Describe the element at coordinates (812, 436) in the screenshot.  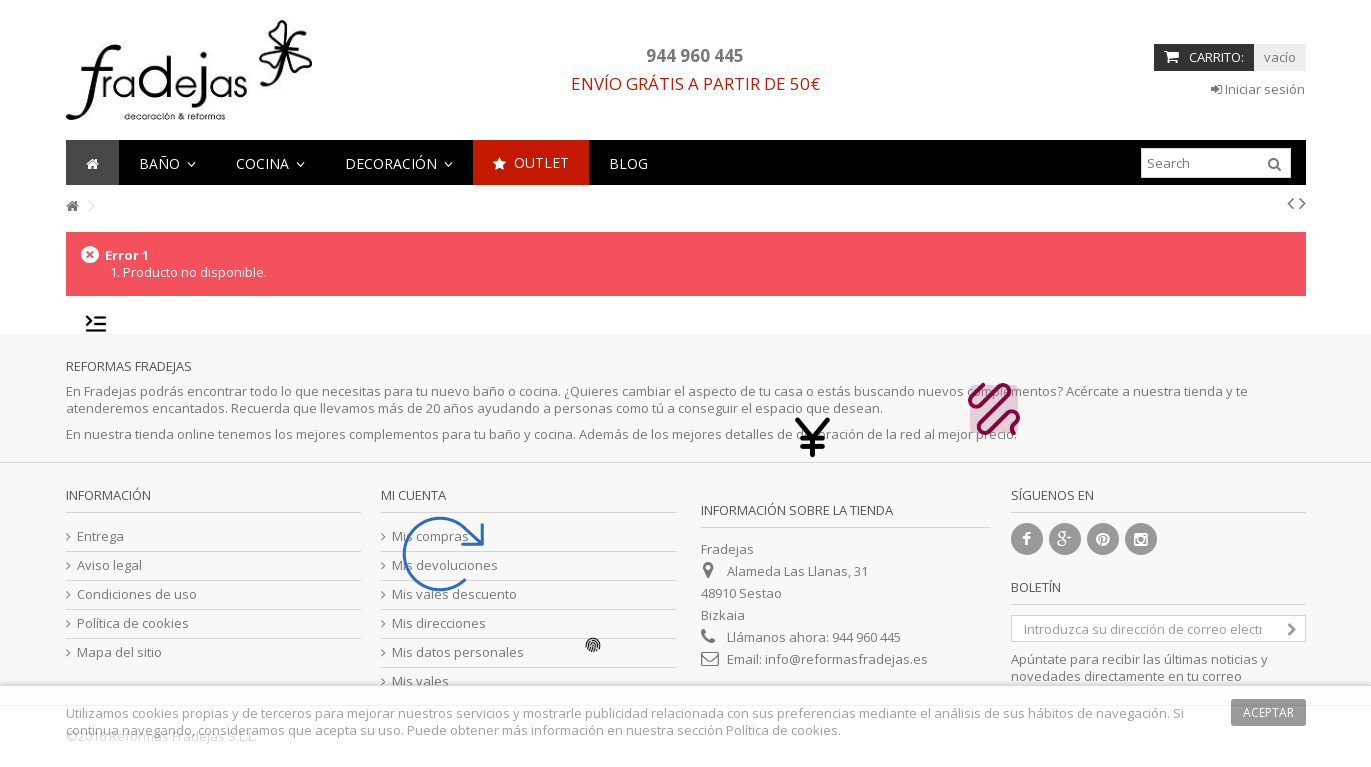
I see `japanese yen currency indicator` at that location.